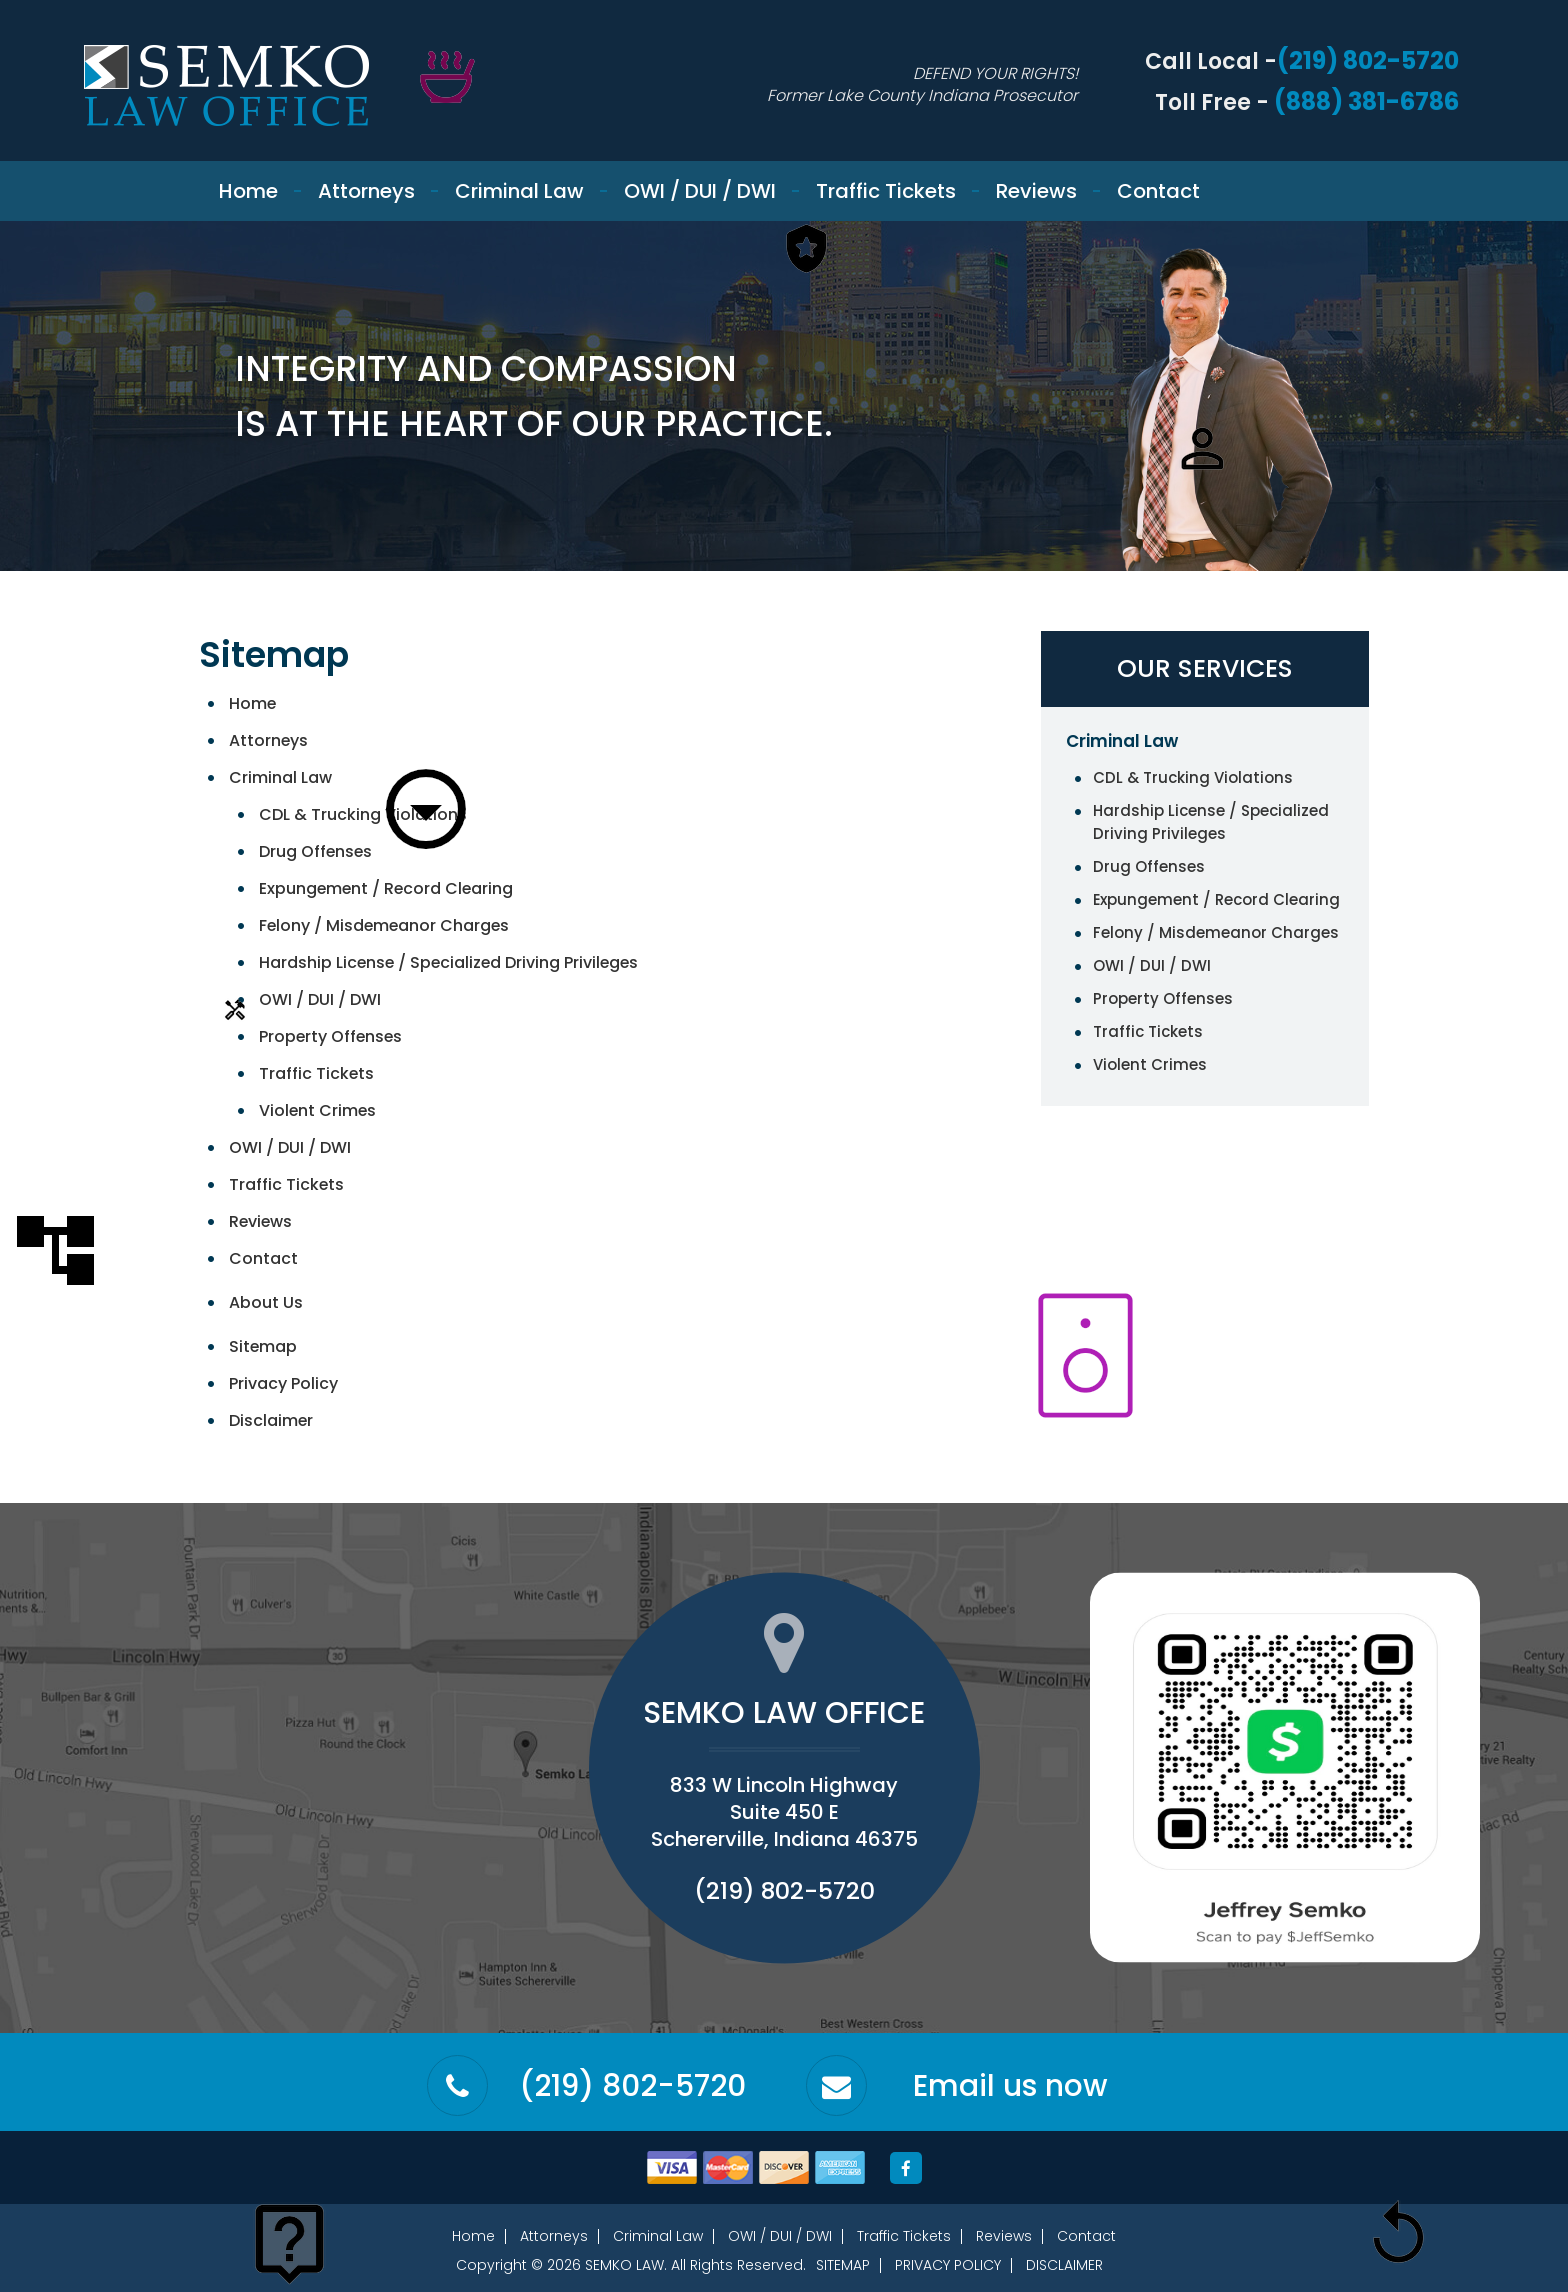 The height and width of the screenshot is (2292, 1568). Describe the element at coordinates (1085, 1355) in the screenshot. I see `adjust speaker or audio output settings` at that location.